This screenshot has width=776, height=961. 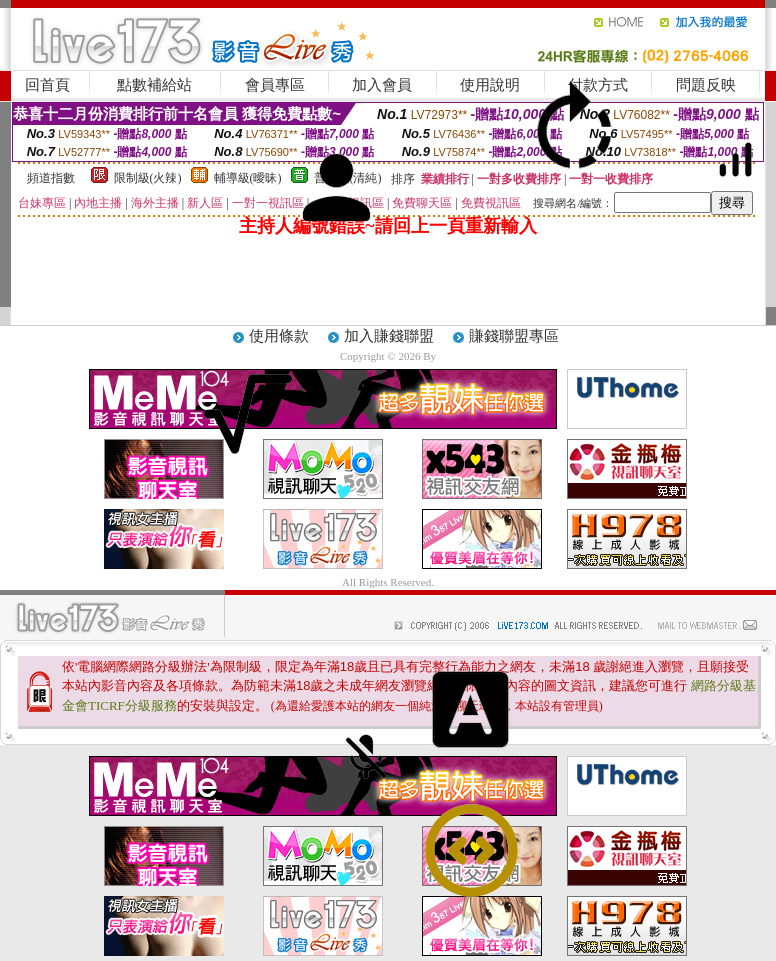 What do you see at coordinates (366, 758) in the screenshot?
I see `mute your microphone` at bounding box center [366, 758].